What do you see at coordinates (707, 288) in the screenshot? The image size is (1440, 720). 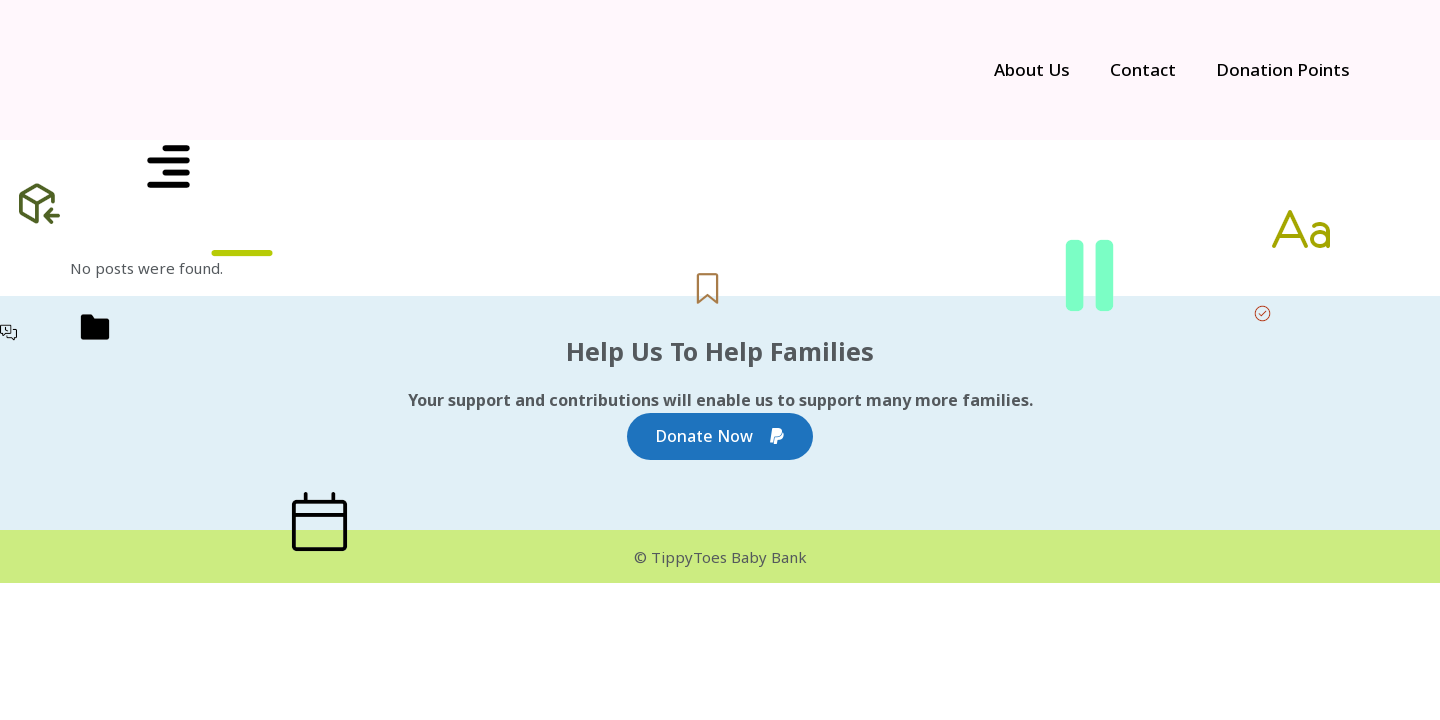 I see `save this item for later` at bounding box center [707, 288].